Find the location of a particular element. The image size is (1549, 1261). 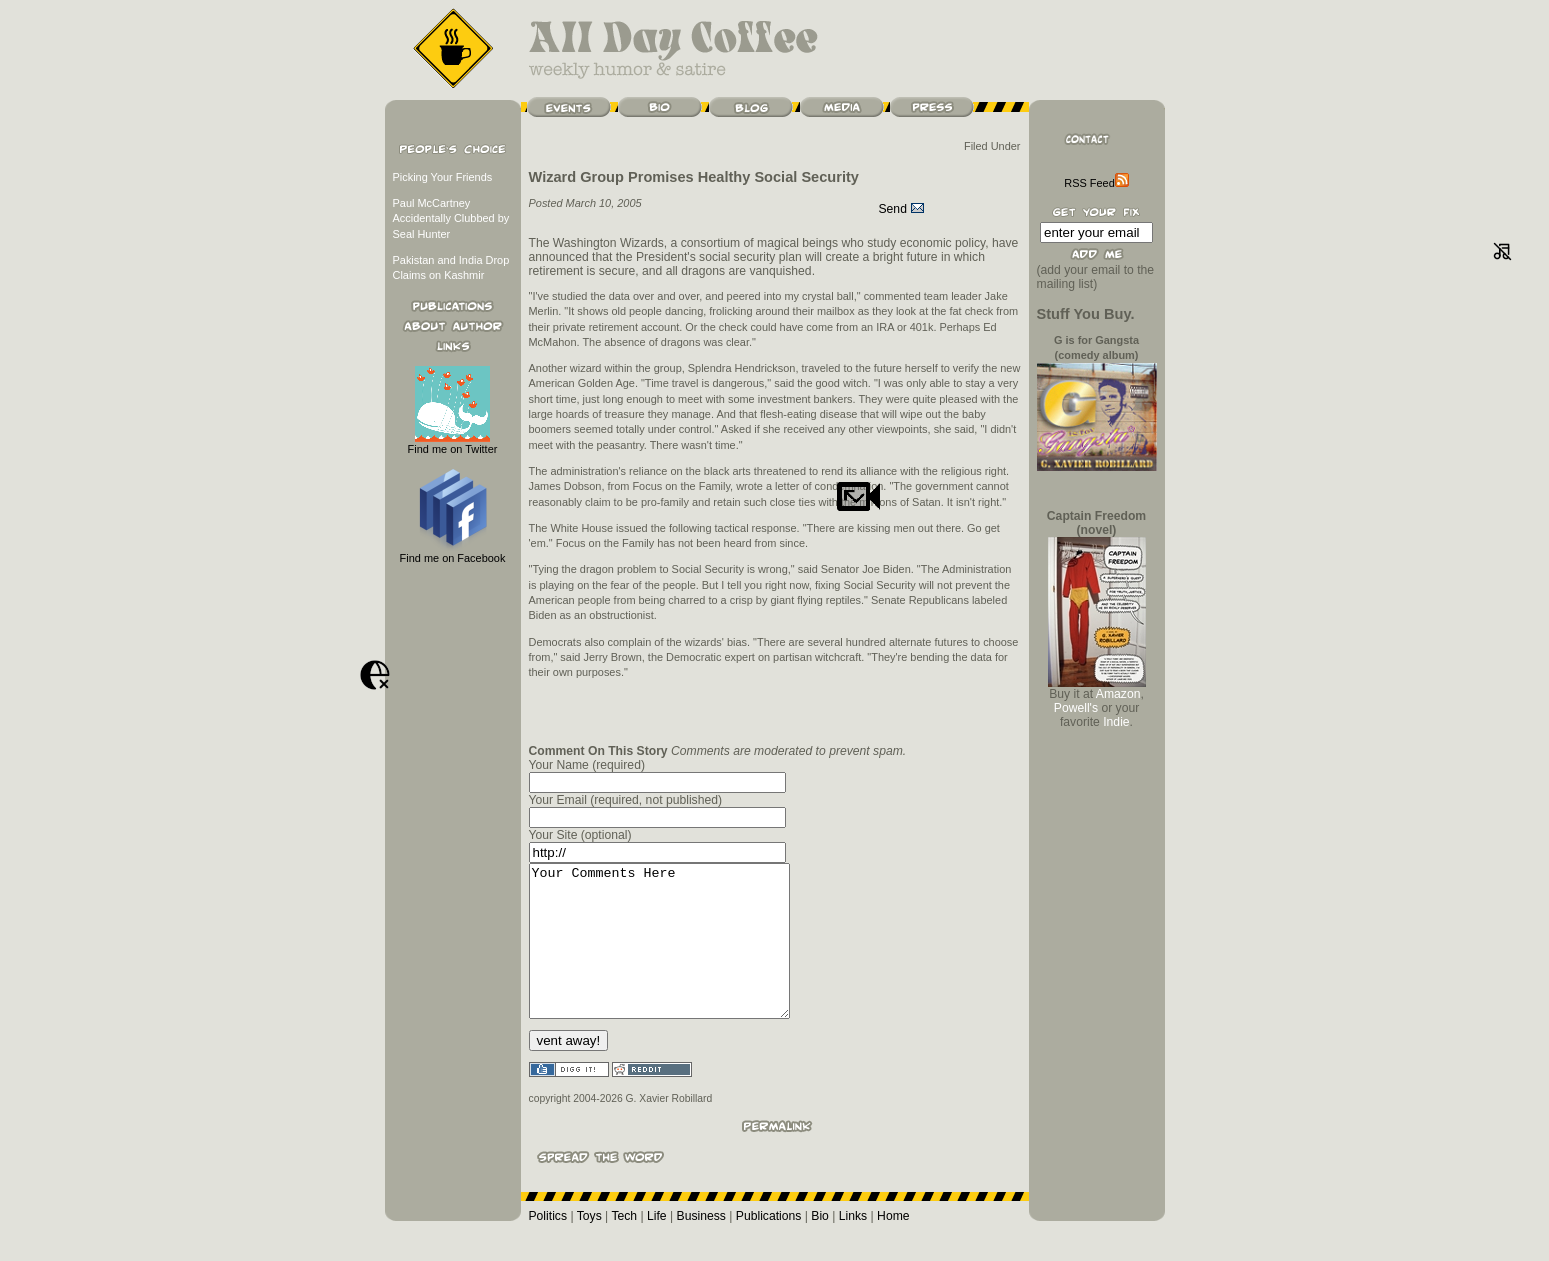

mute or disable music playback is located at coordinates (1502, 251).